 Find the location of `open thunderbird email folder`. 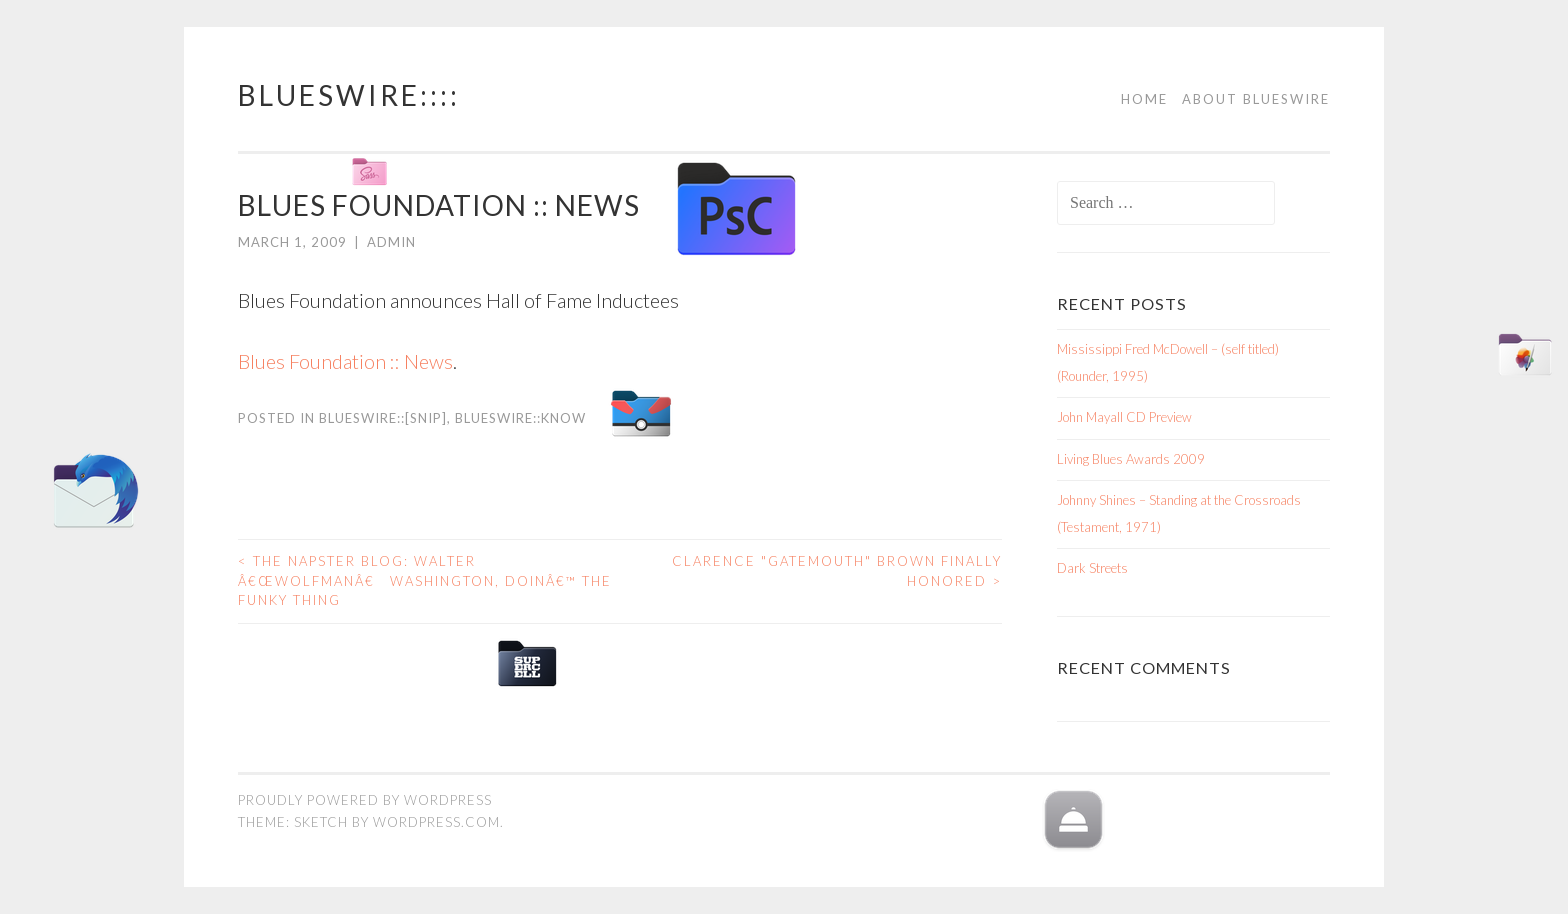

open thunderbird email folder is located at coordinates (93, 498).